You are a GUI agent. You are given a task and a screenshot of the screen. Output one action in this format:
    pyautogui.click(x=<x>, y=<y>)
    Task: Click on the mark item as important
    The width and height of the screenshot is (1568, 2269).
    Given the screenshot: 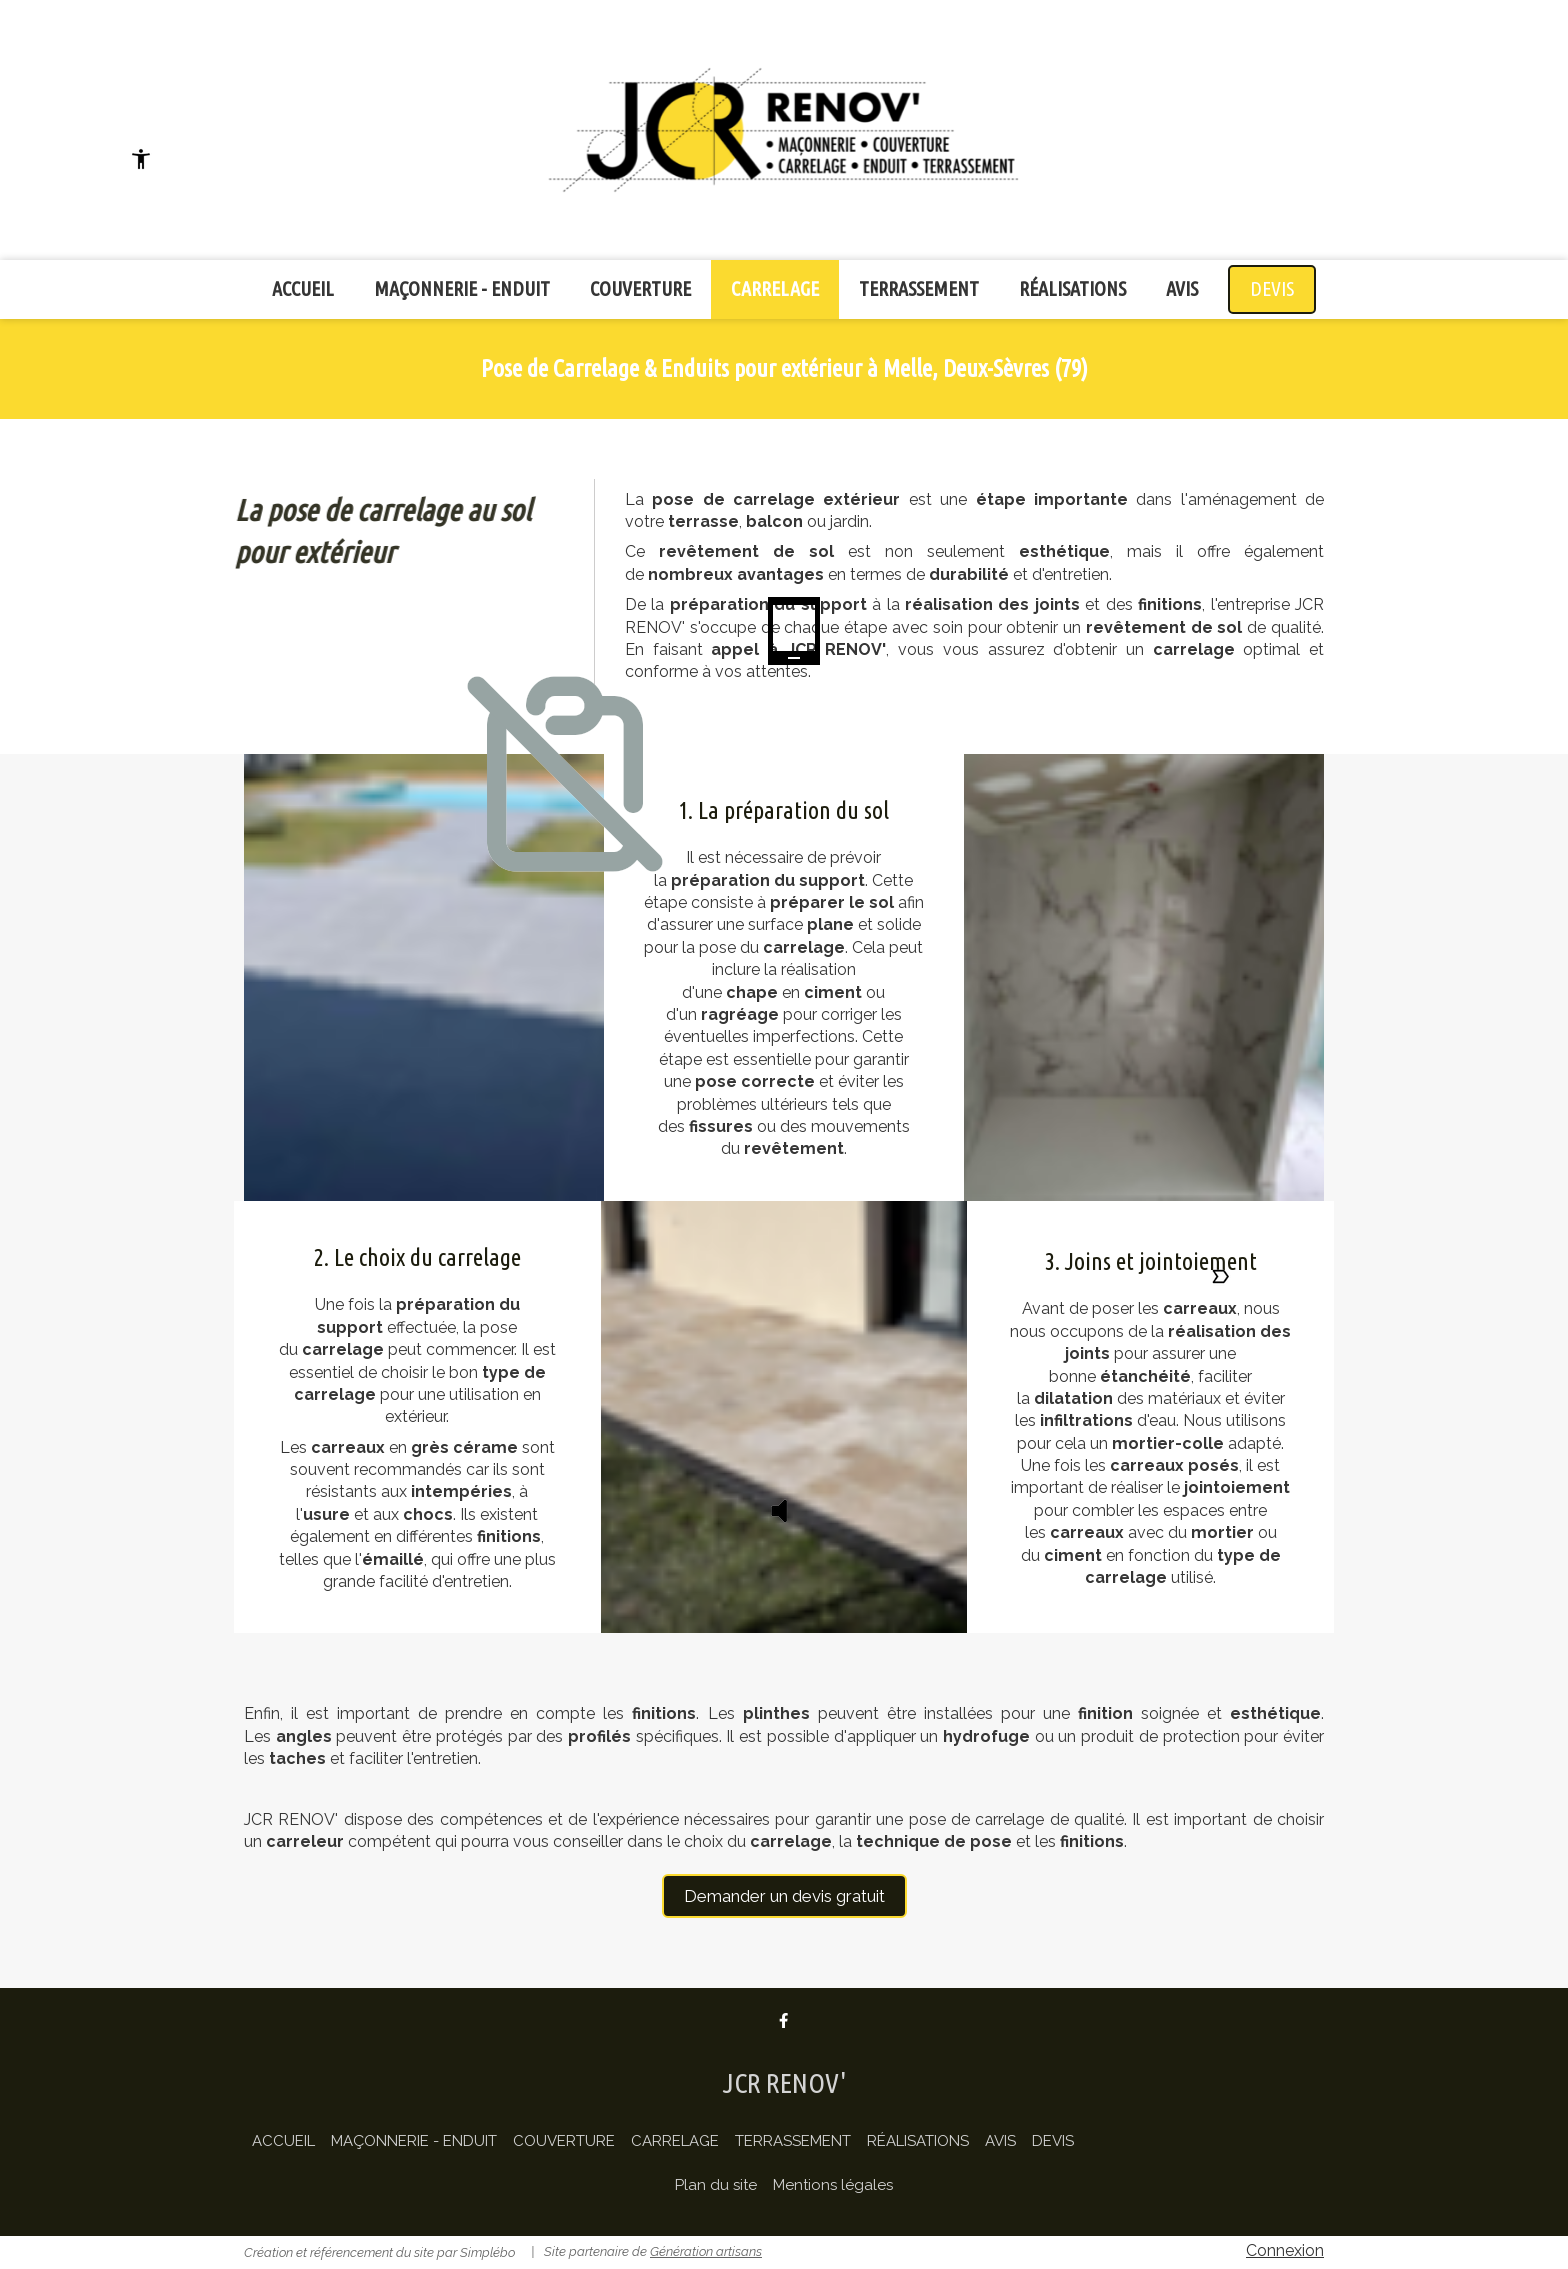 What is the action you would take?
    pyautogui.click(x=1220, y=1276)
    